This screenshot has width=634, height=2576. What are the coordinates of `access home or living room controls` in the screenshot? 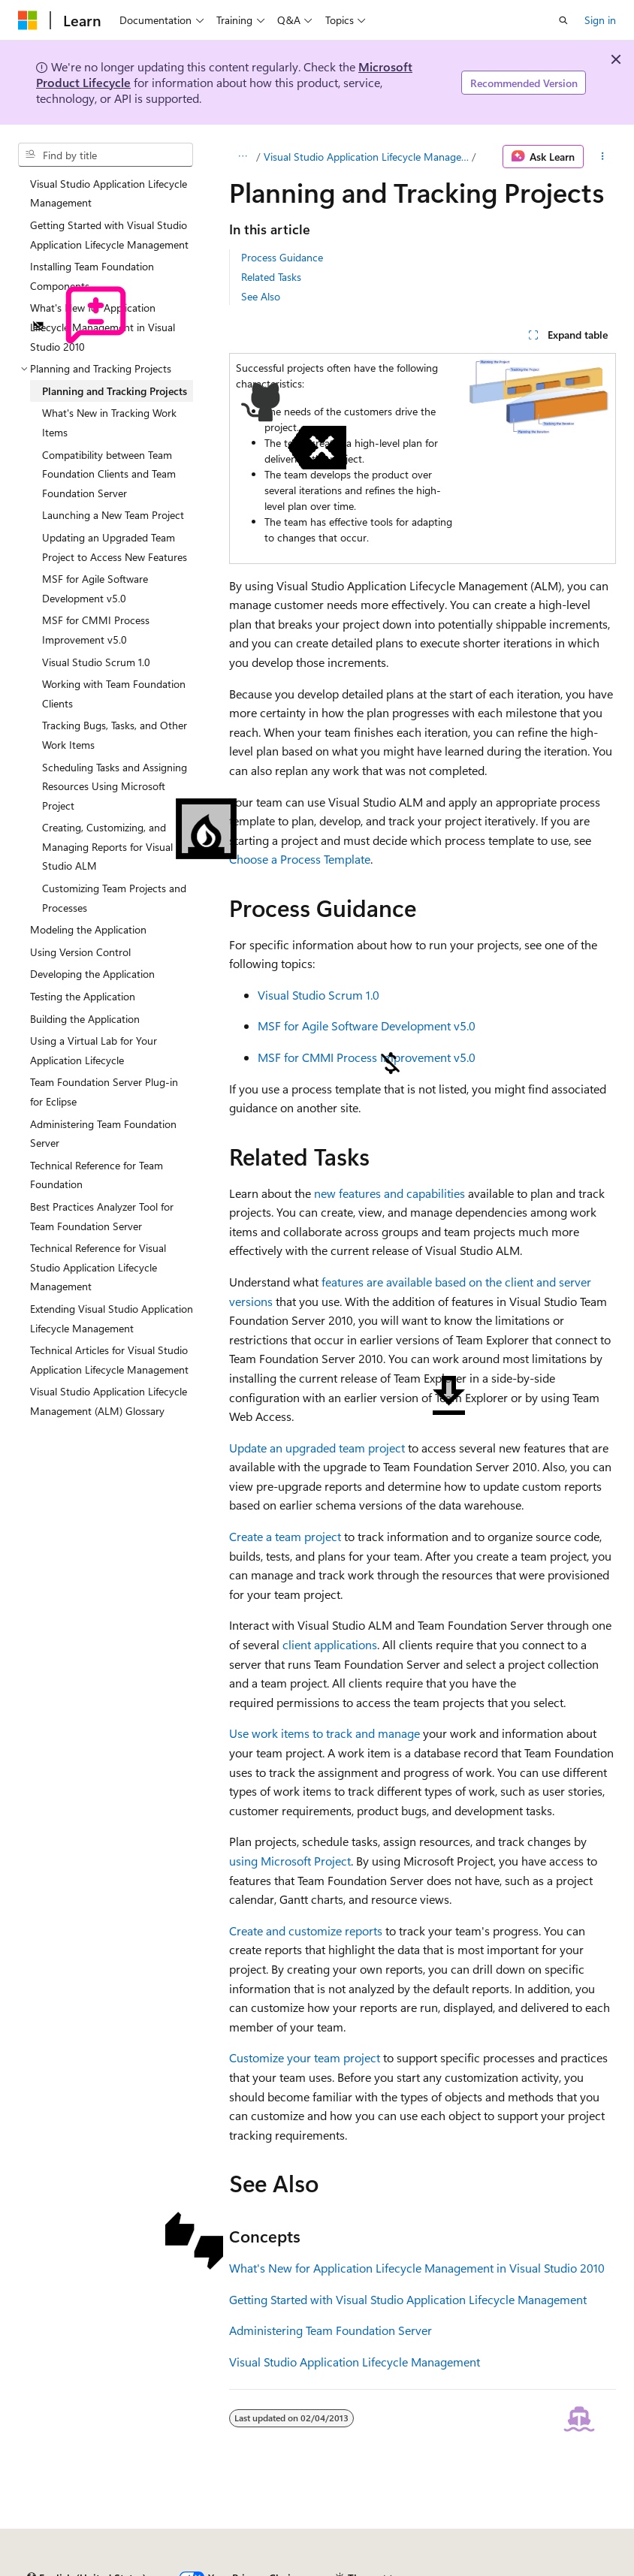 It's located at (206, 828).